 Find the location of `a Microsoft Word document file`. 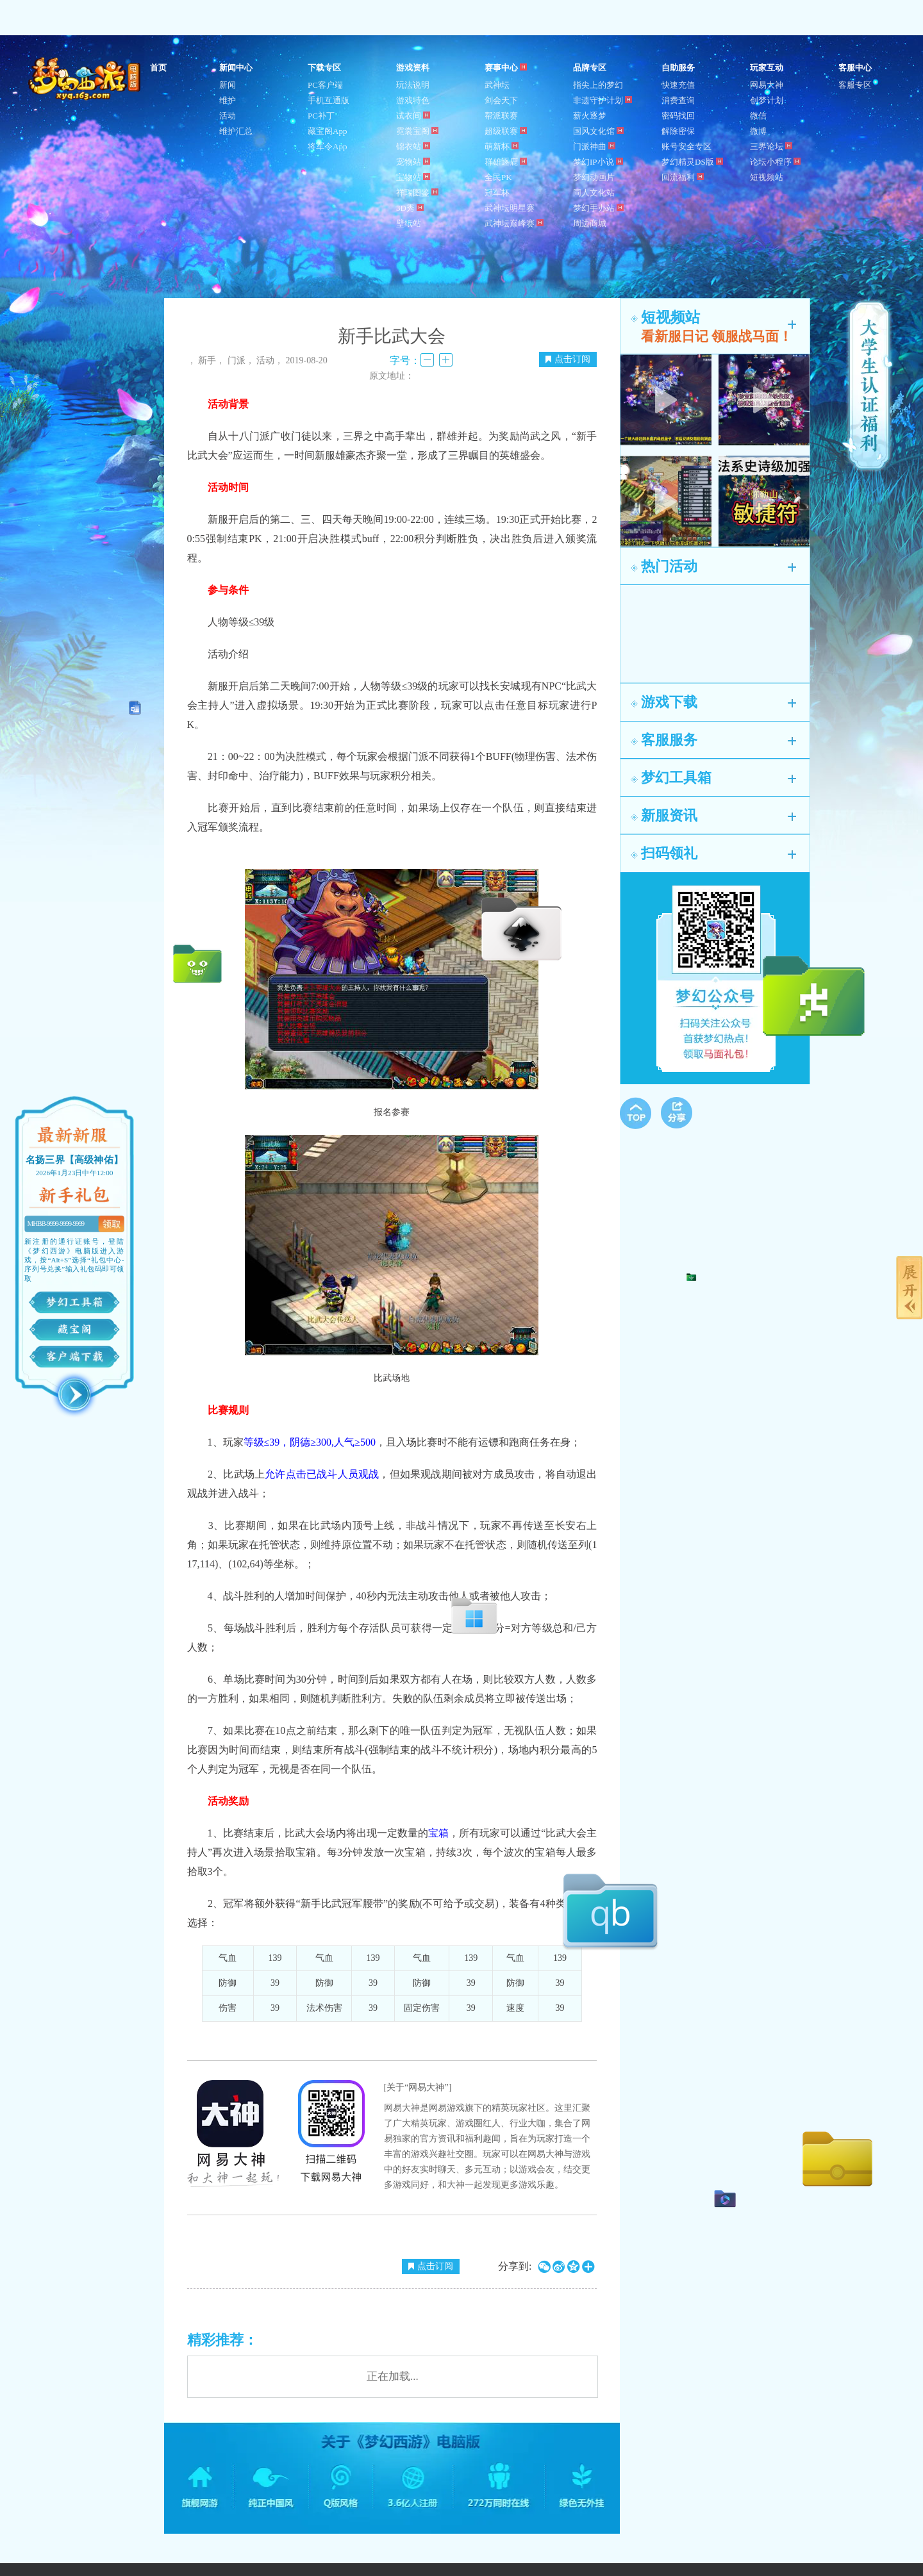

a Microsoft Word document file is located at coordinates (135, 707).